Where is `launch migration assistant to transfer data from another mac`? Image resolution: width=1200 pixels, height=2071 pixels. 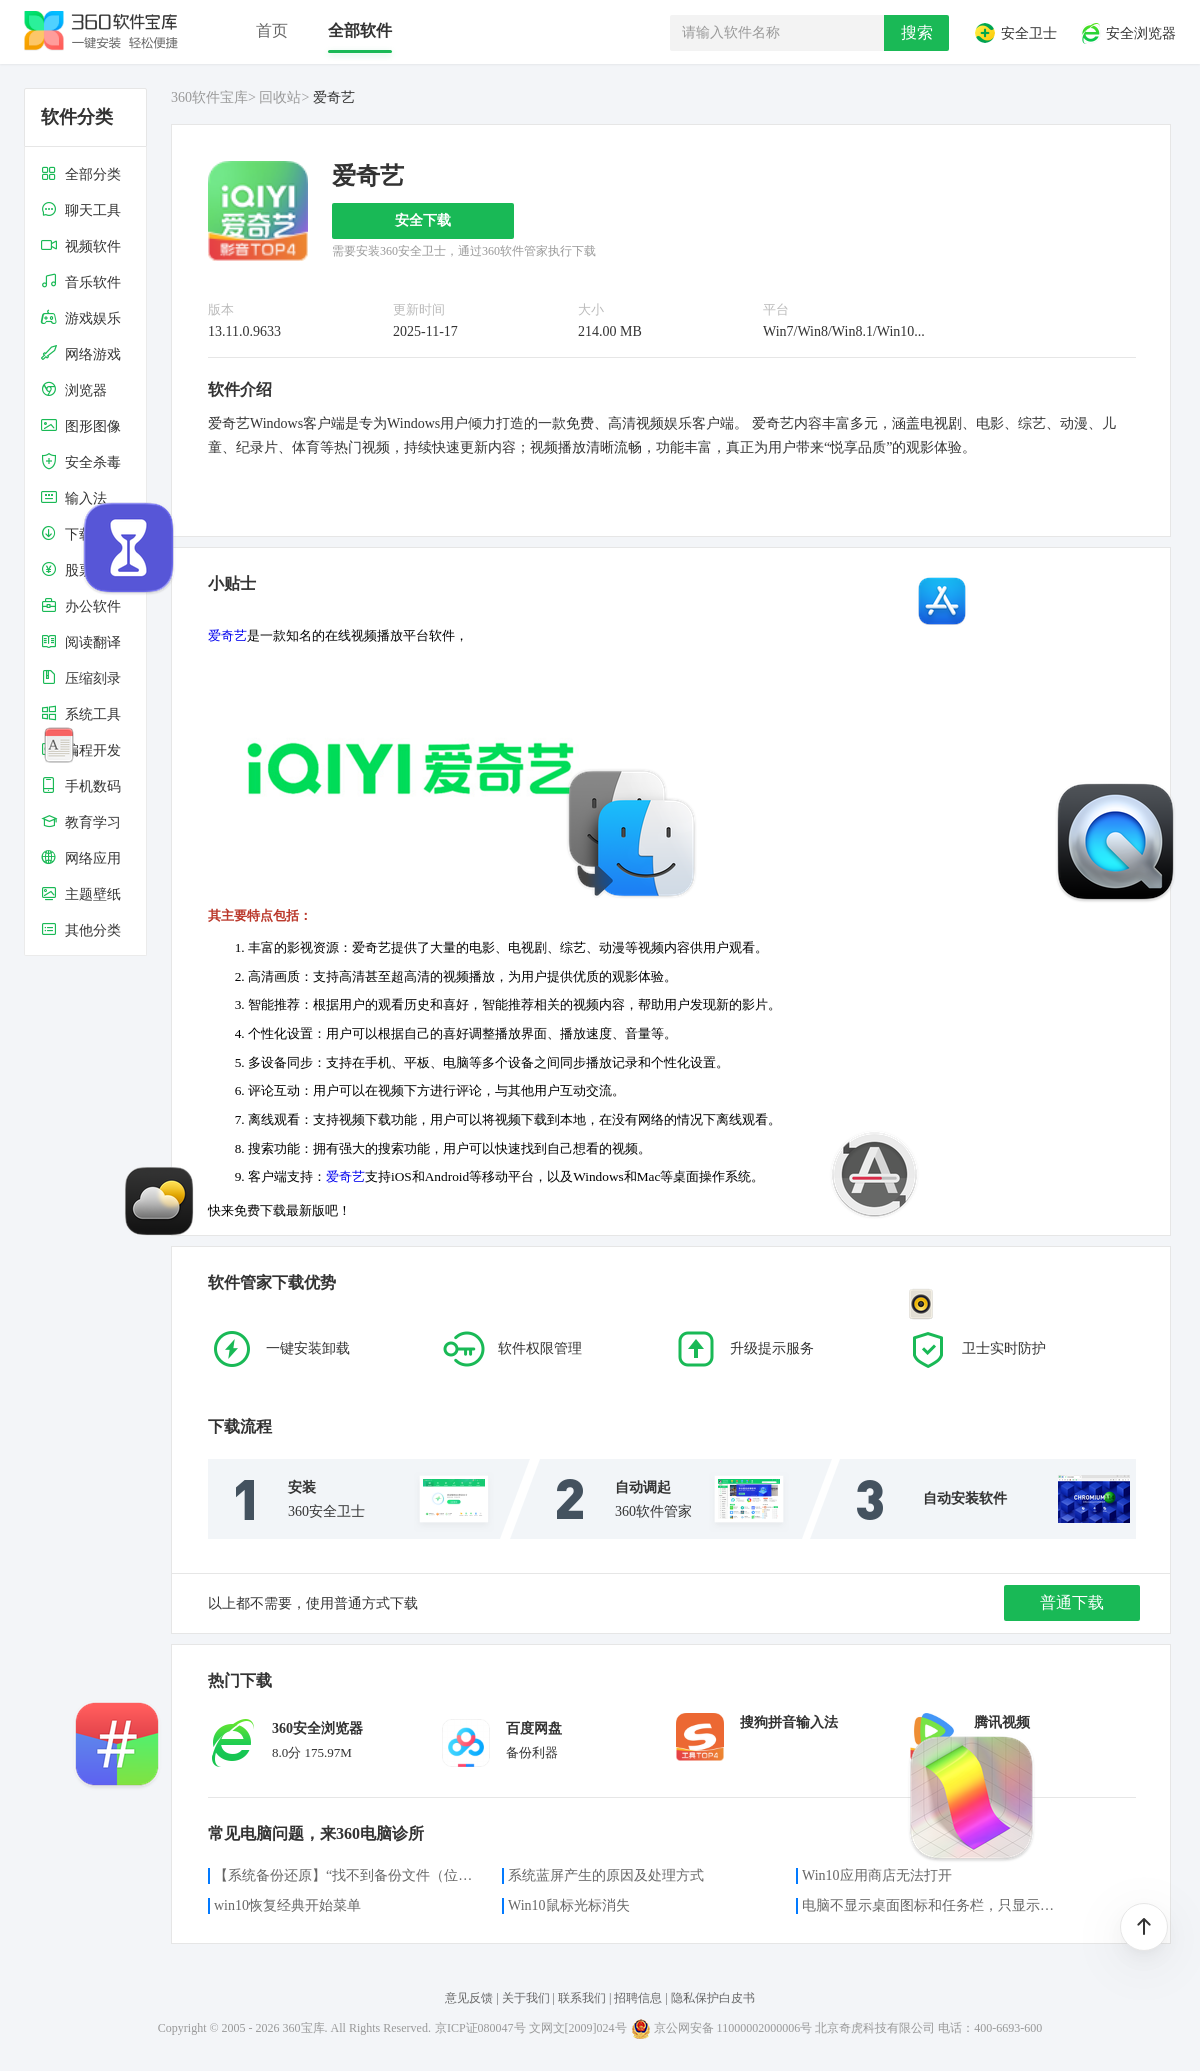
launch migration assistant to transfer data from another mac is located at coordinates (631, 833).